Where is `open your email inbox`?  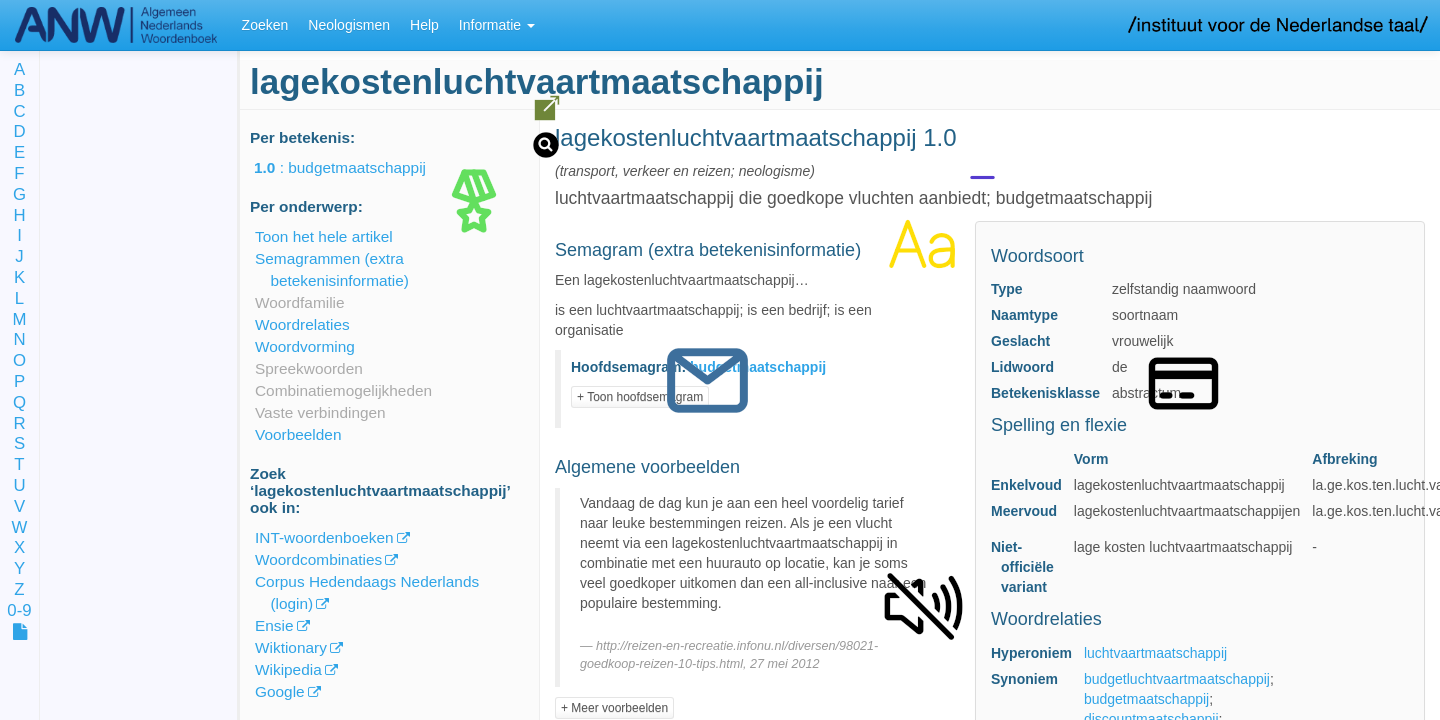
open your email inbox is located at coordinates (707, 380).